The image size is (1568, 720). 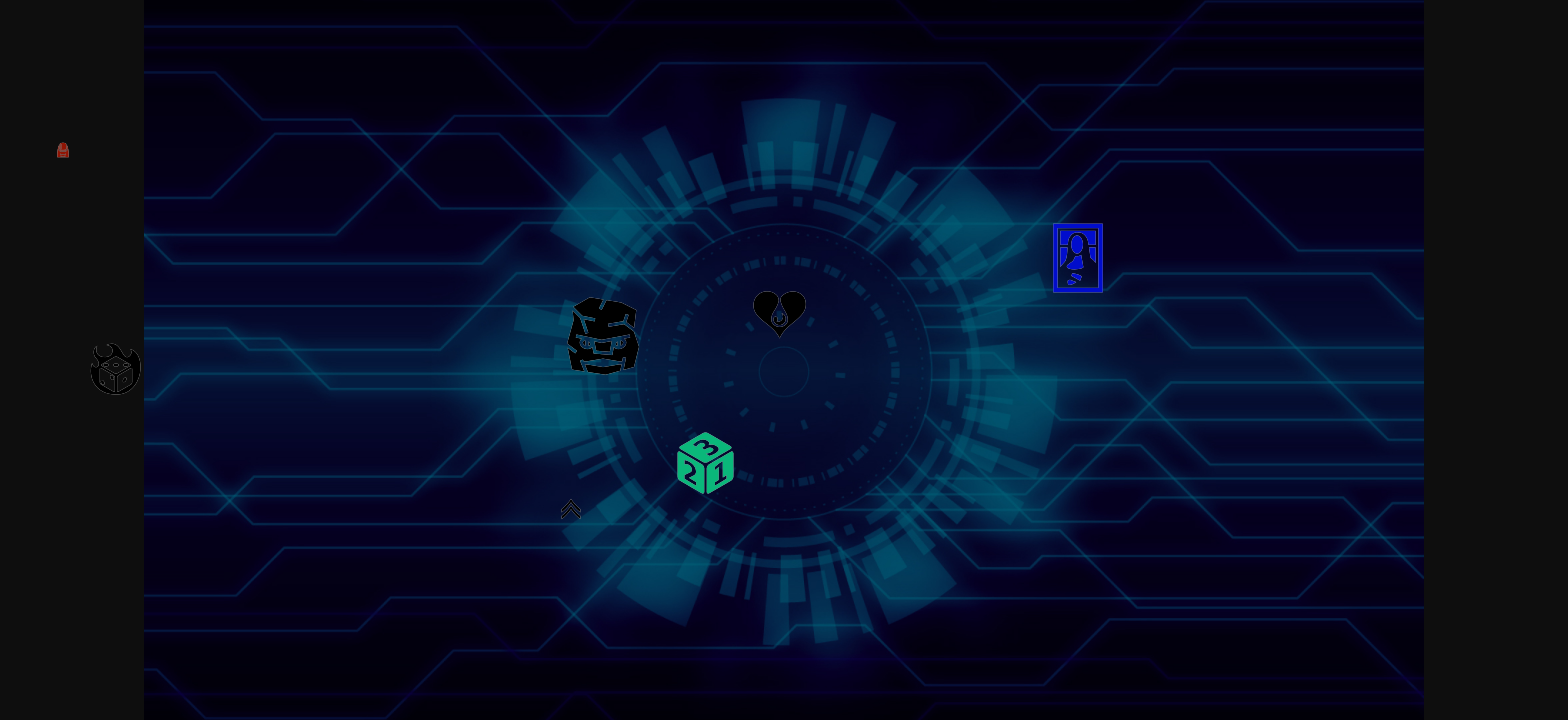 What do you see at coordinates (63, 150) in the screenshot?
I see `select nail art or manicure options` at bounding box center [63, 150].